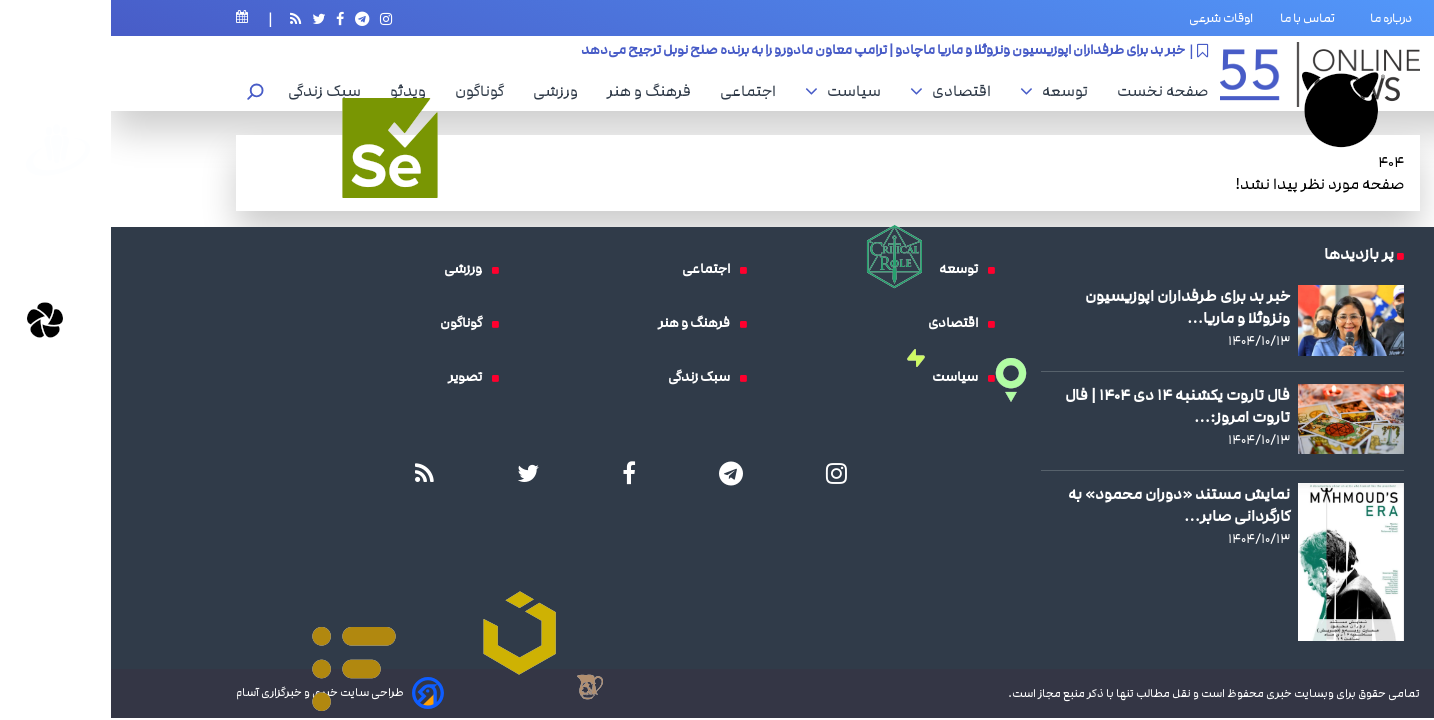 The width and height of the screenshot is (1434, 720). What do you see at coordinates (1011, 380) in the screenshot?
I see `open TomTom navigation app` at bounding box center [1011, 380].